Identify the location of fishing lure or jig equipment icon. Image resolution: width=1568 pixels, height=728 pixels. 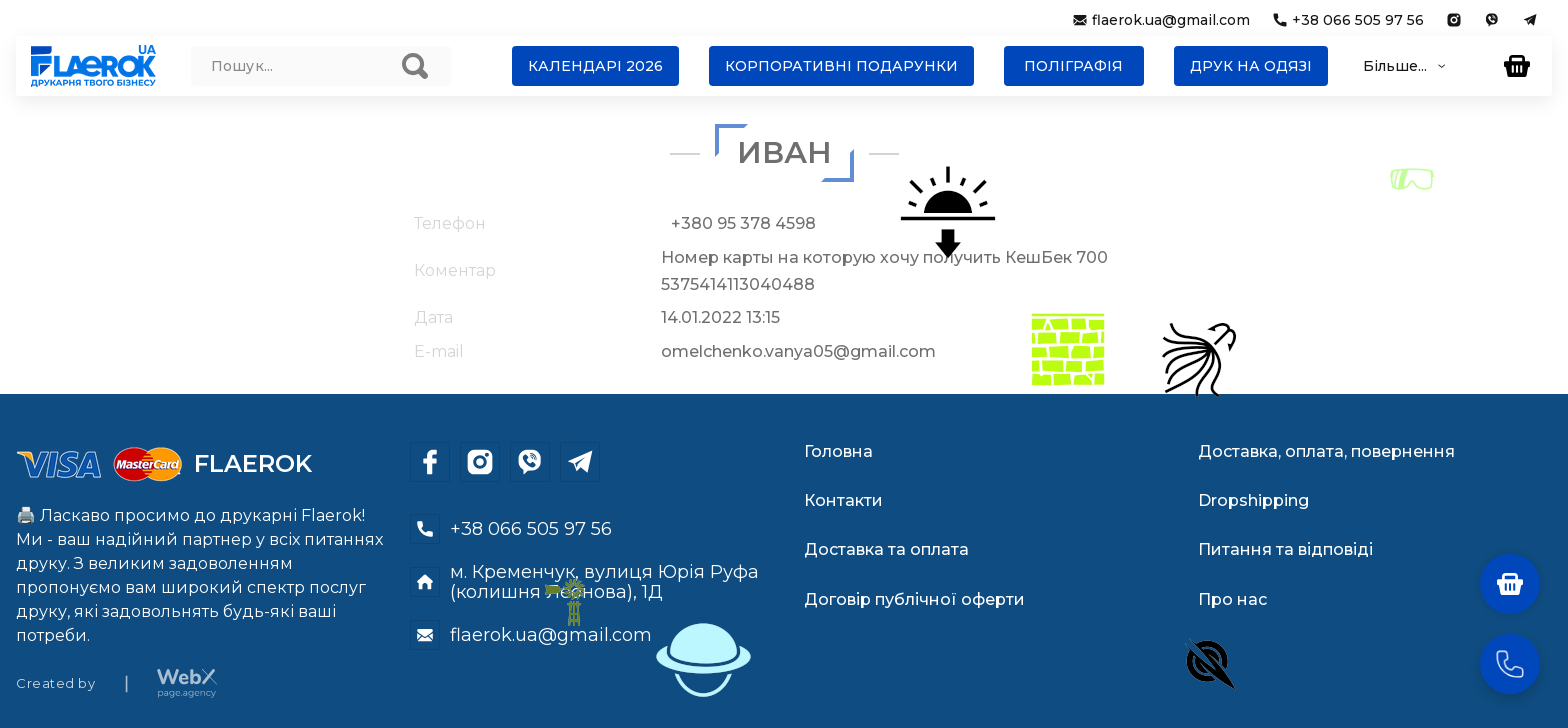
(1199, 359).